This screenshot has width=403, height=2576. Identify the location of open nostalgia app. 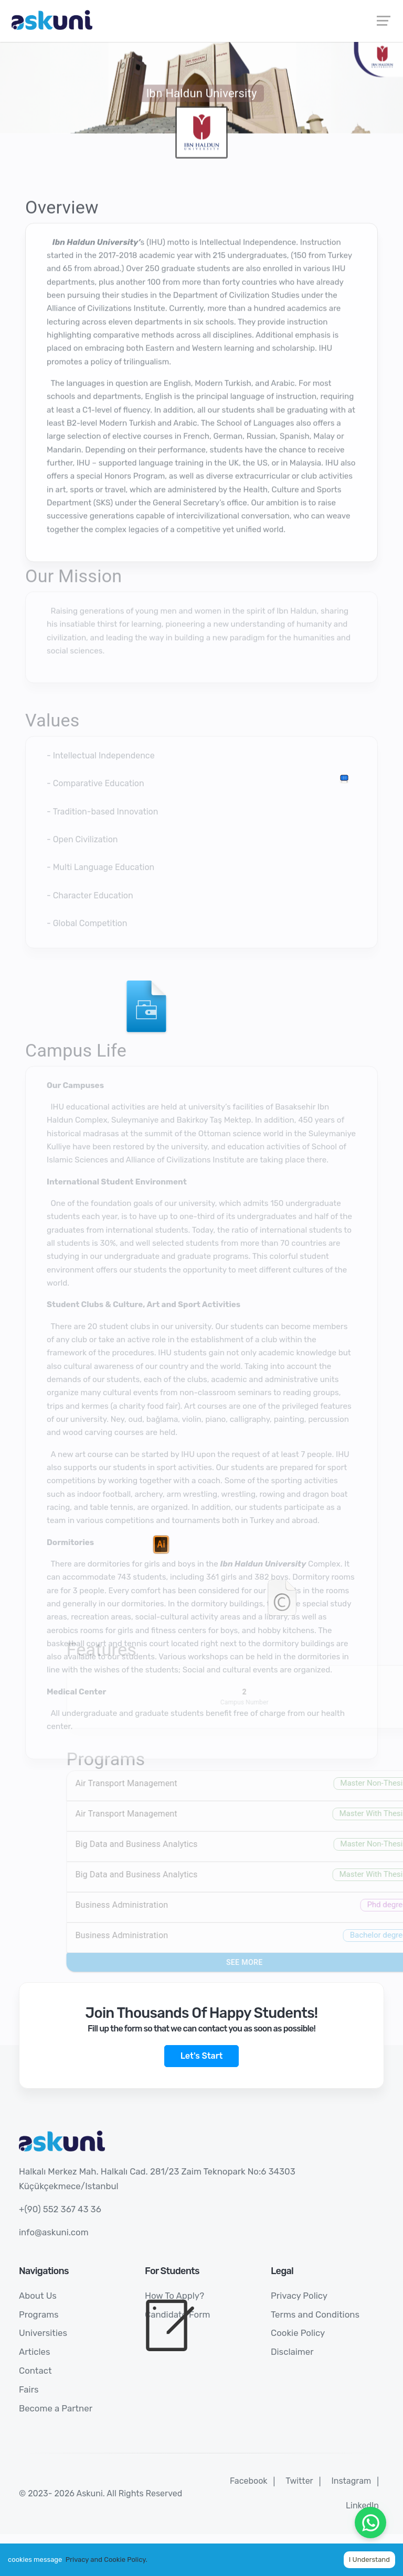
(344, 779).